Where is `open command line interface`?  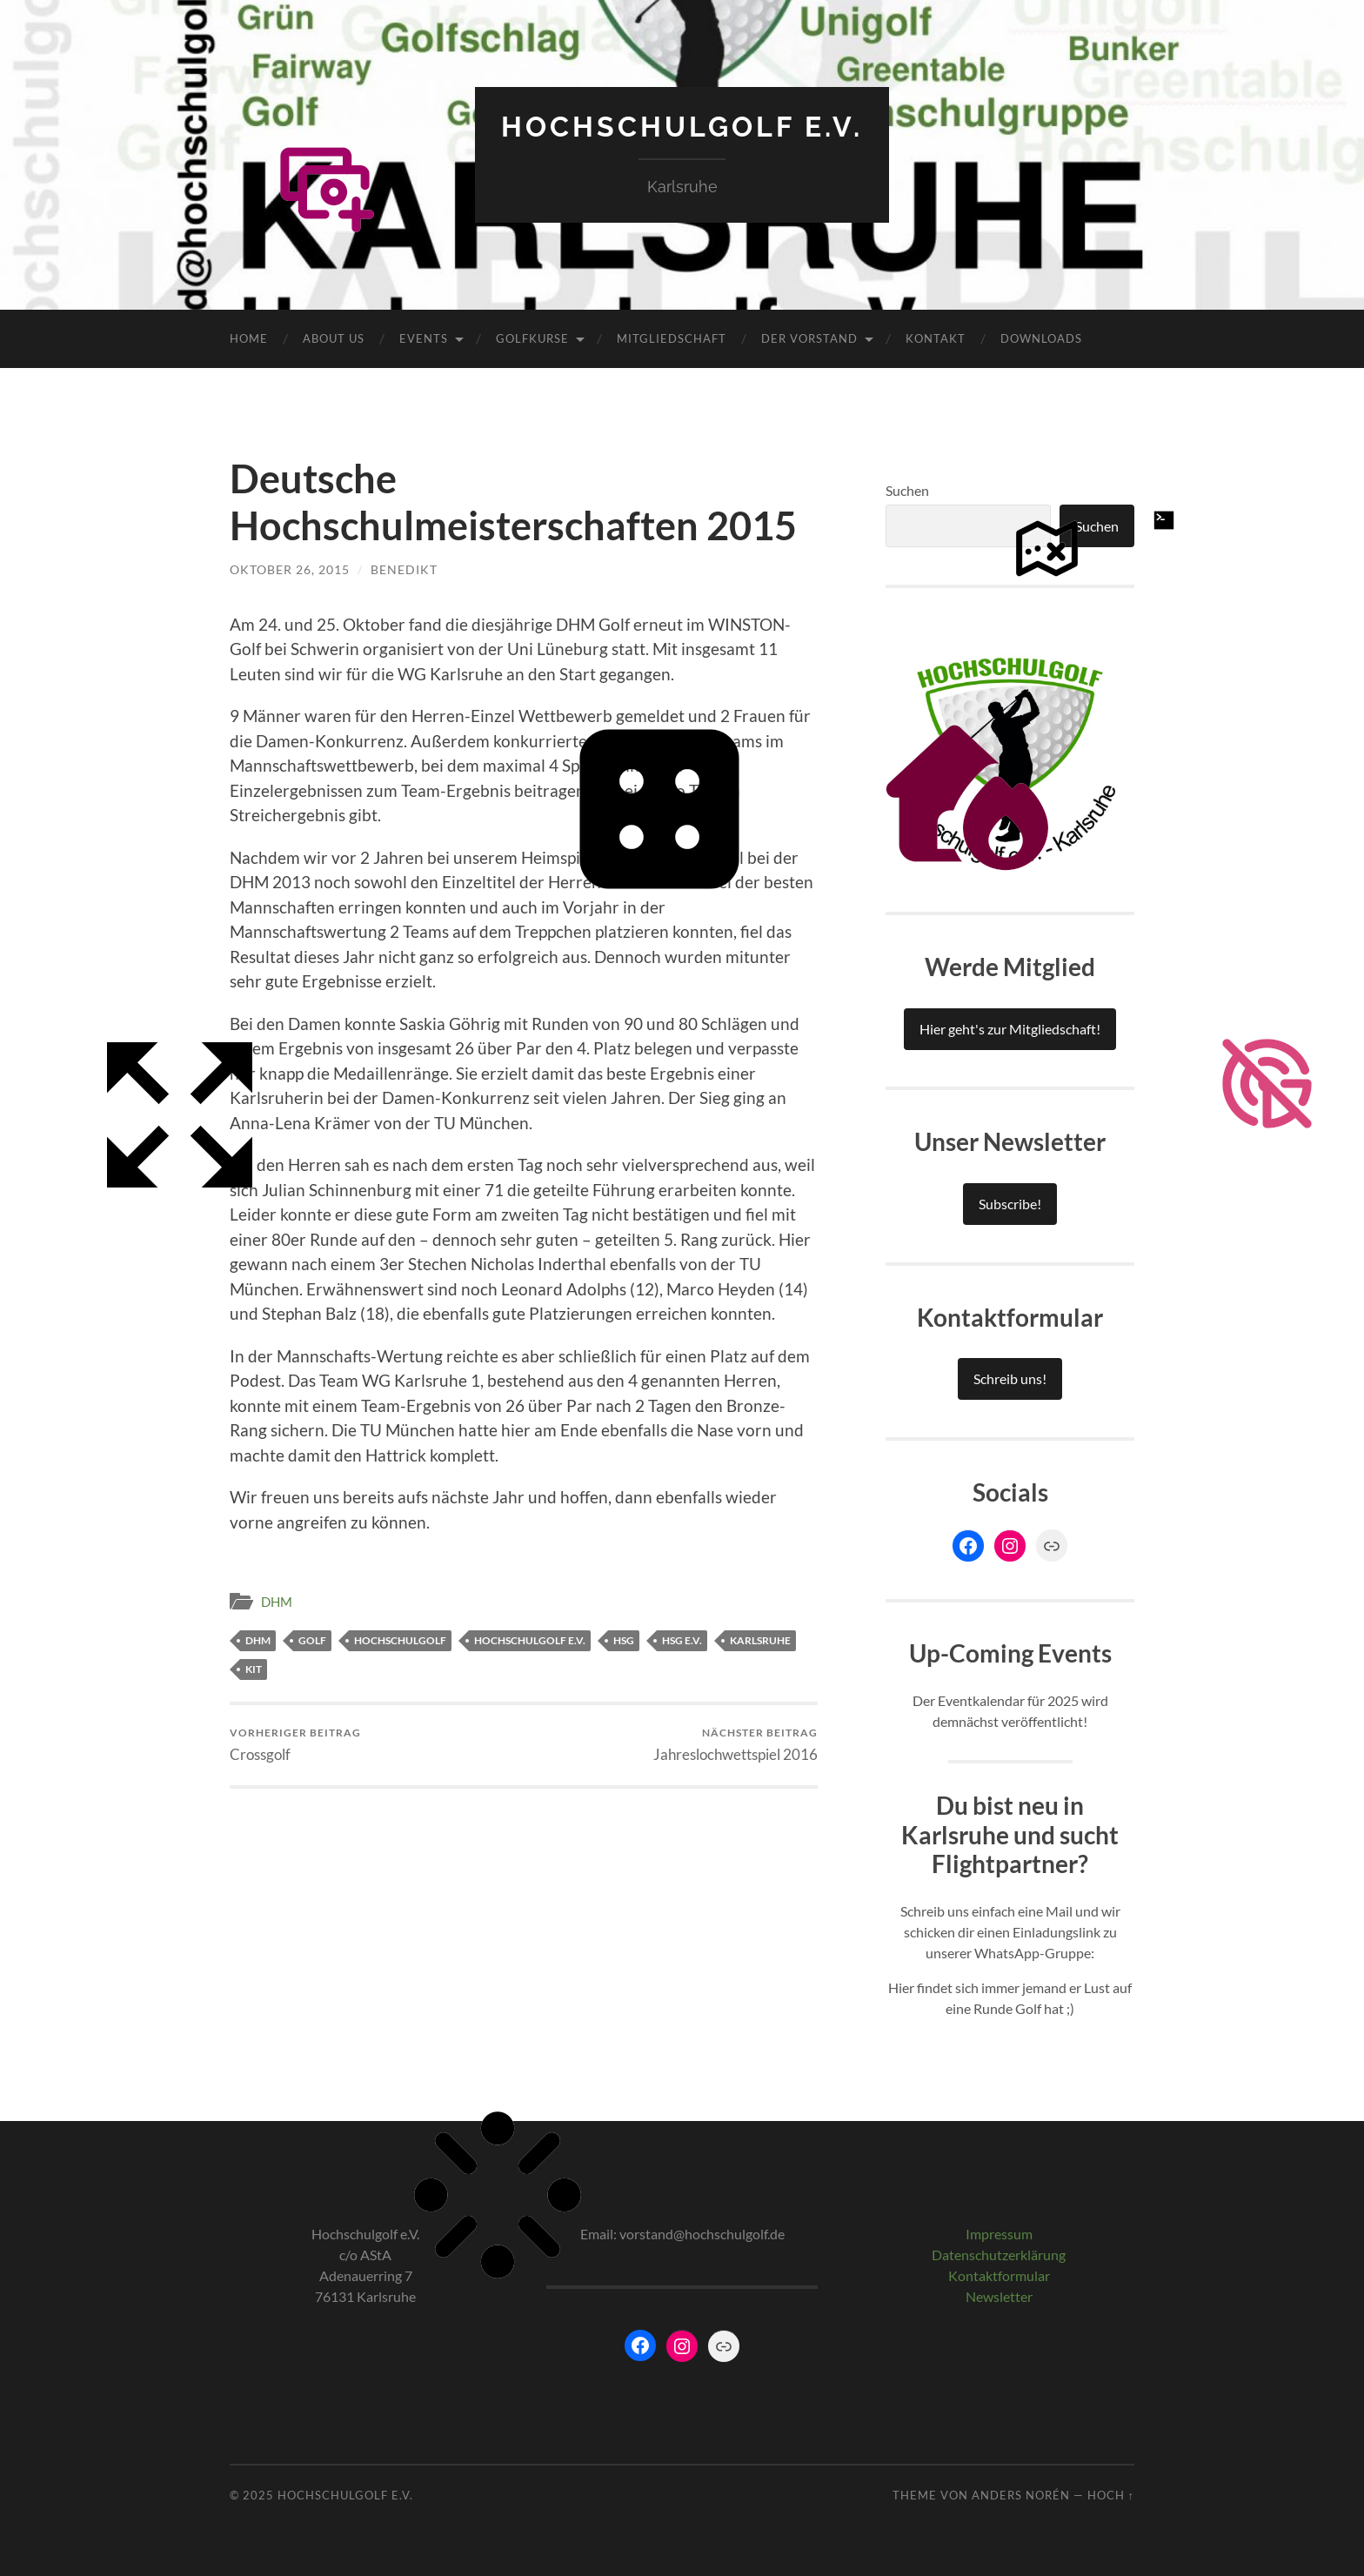
open command line interface is located at coordinates (1164, 520).